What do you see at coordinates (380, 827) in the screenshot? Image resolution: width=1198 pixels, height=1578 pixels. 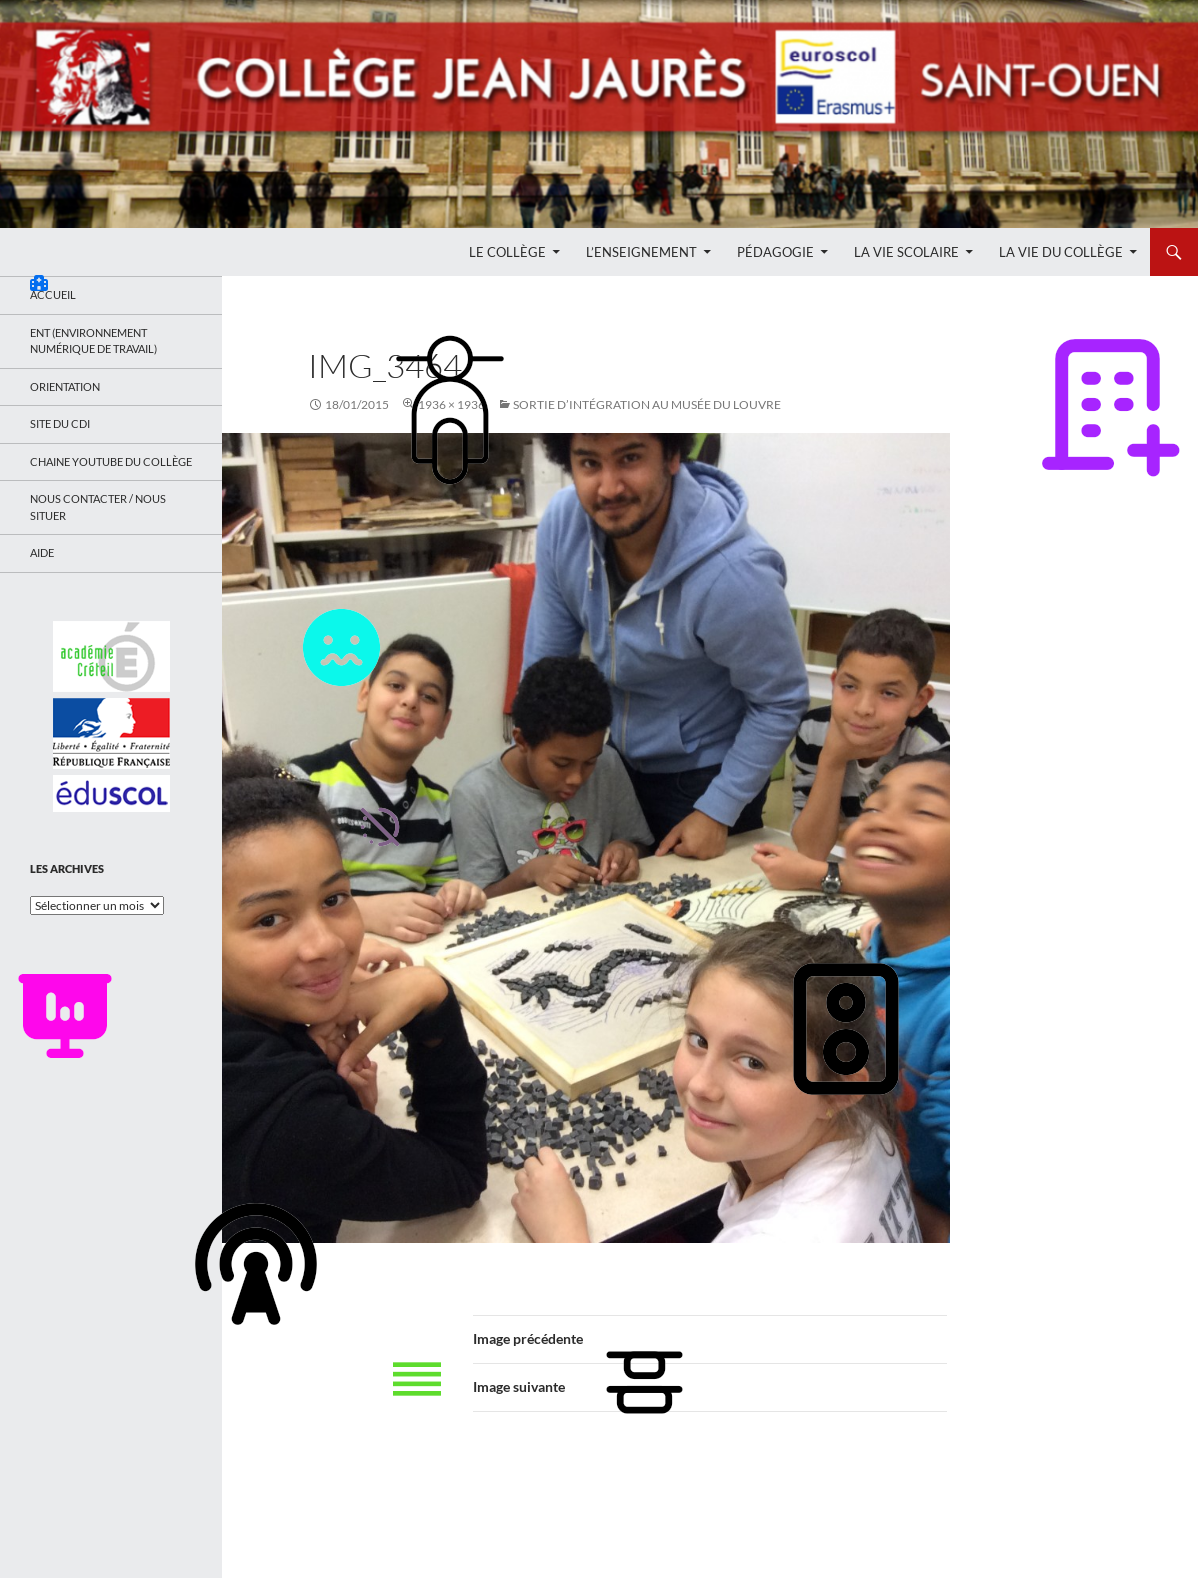 I see `timer or duration tracking disabled` at bounding box center [380, 827].